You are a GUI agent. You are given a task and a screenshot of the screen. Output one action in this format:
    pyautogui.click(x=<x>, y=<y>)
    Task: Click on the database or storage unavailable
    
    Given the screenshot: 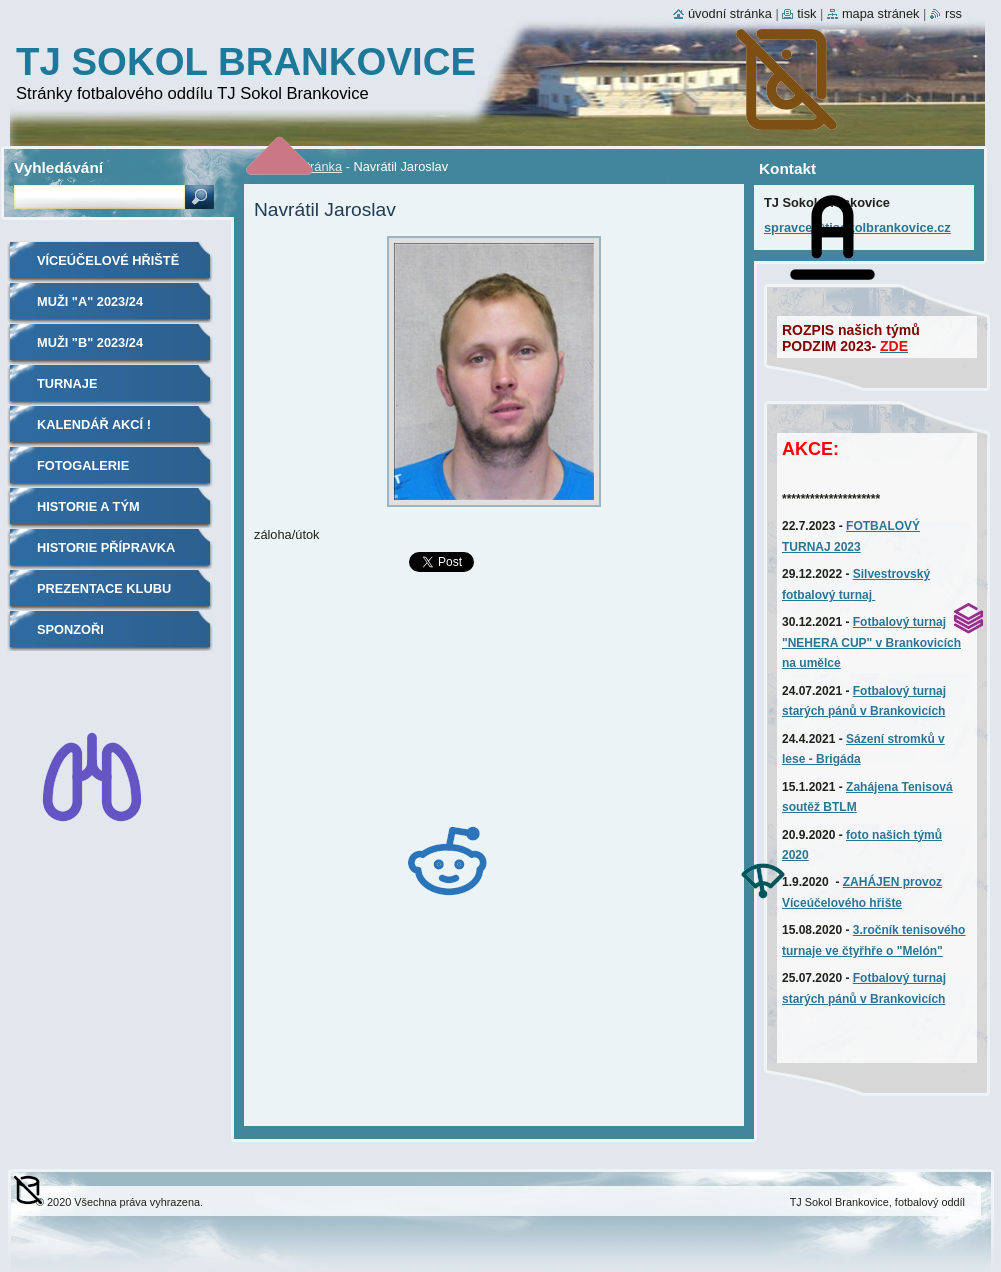 What is the action you would take?
    pyautogui.click(x=28, y=1190)
    